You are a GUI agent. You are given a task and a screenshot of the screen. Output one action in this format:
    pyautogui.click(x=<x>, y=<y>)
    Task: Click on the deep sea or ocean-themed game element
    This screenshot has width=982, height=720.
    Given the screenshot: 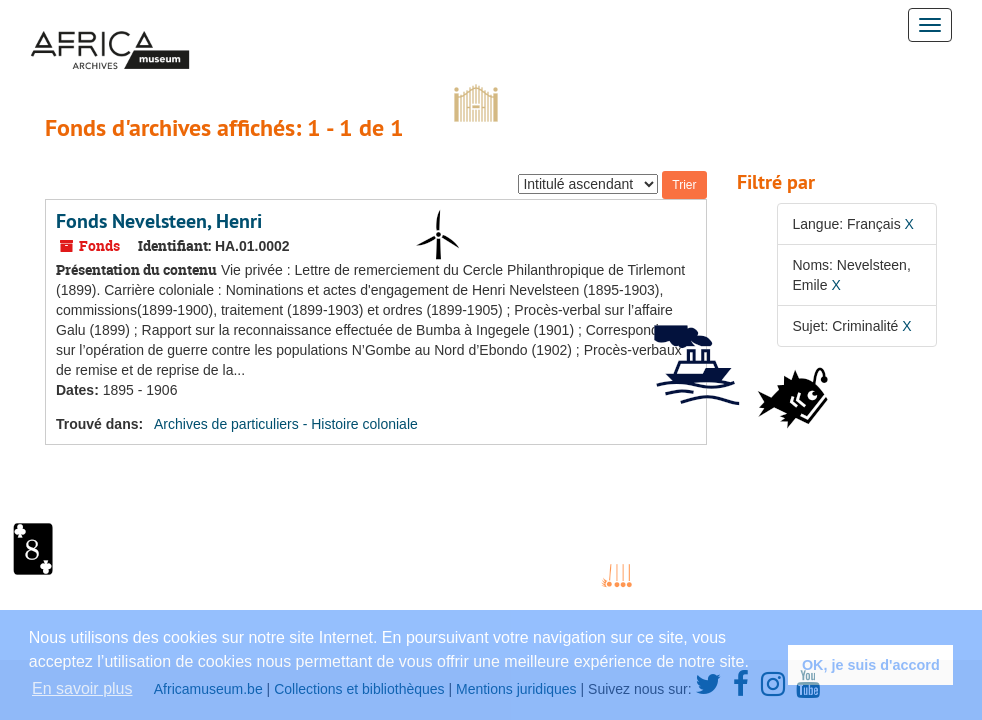 What is the action you would take?
    pyautogui.click(x=792, y=397)
    